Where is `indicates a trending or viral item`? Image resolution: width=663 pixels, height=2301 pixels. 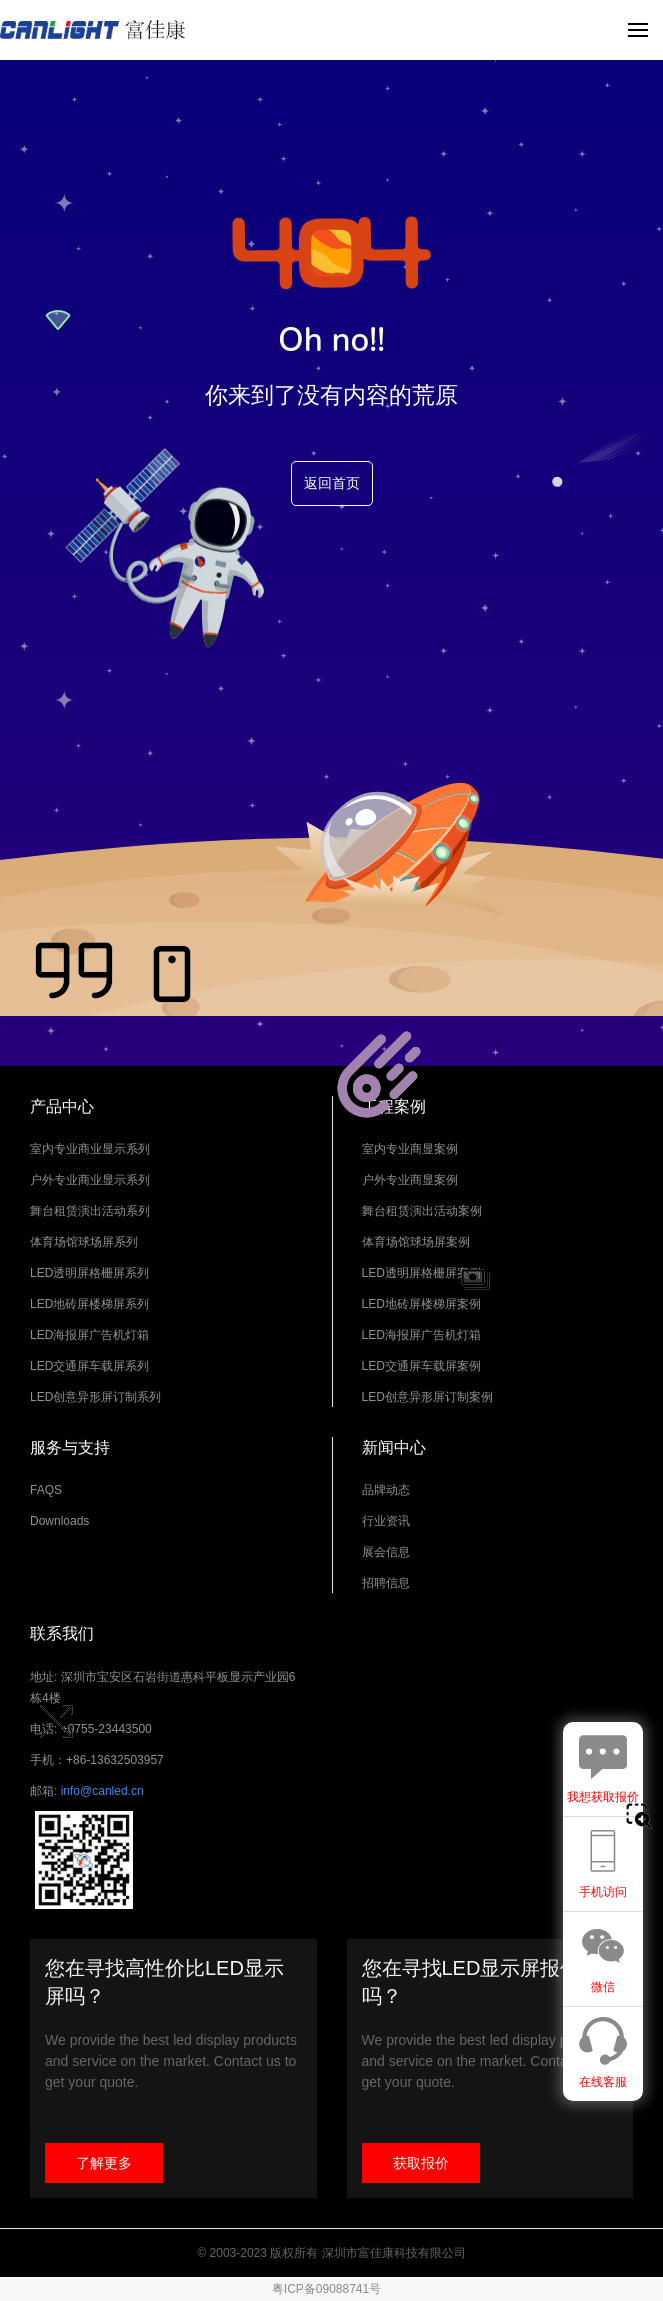
indicates a trending or viral item is located at coordinates (379, 1076).